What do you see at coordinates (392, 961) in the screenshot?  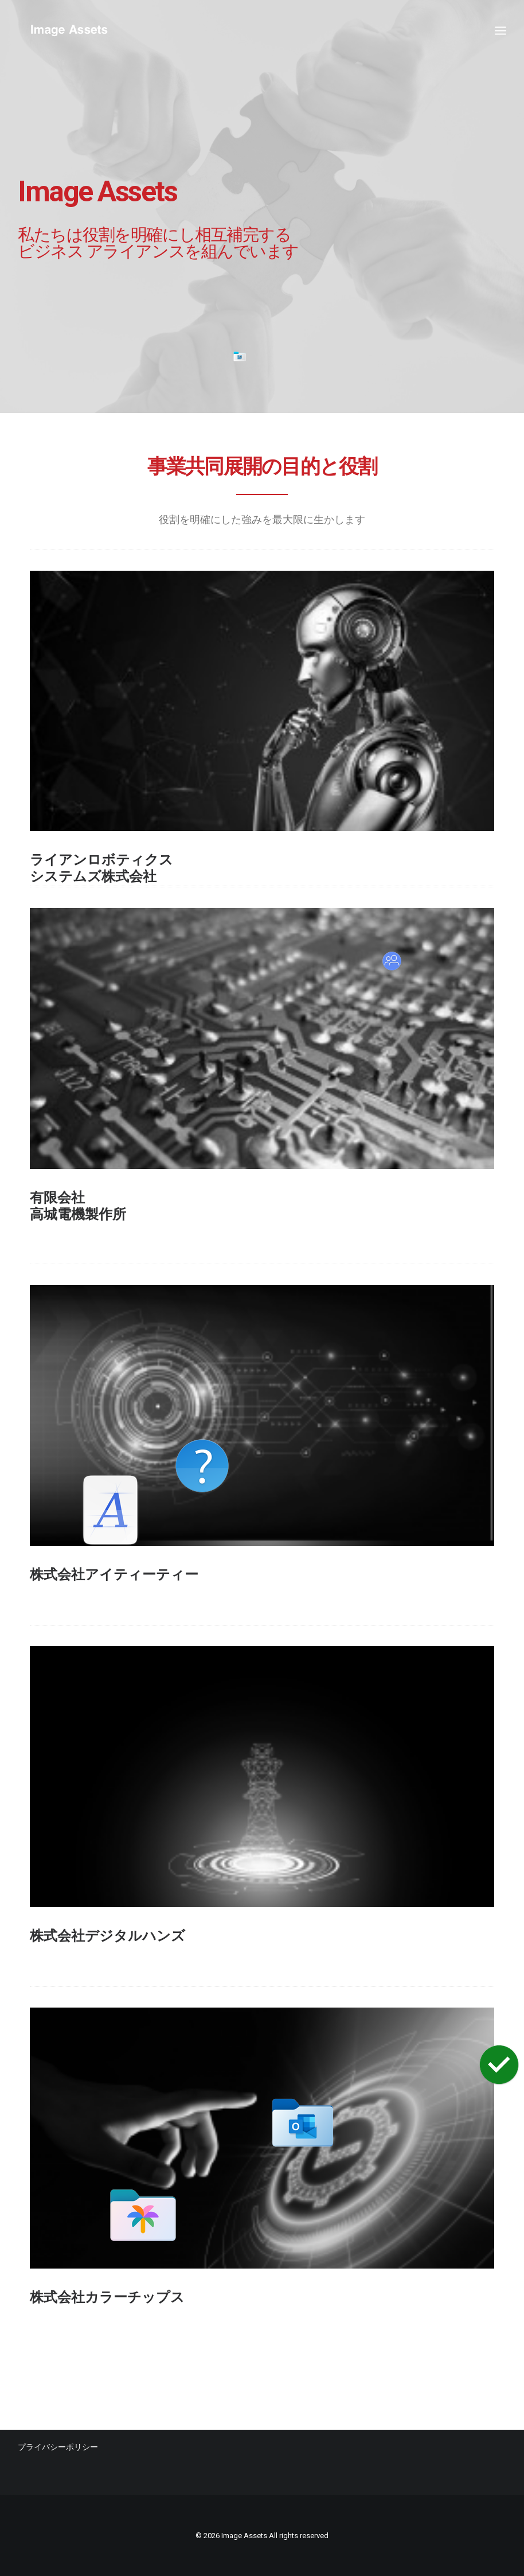 I see `manage user accounts and settings` at bounding box center [392, 961].